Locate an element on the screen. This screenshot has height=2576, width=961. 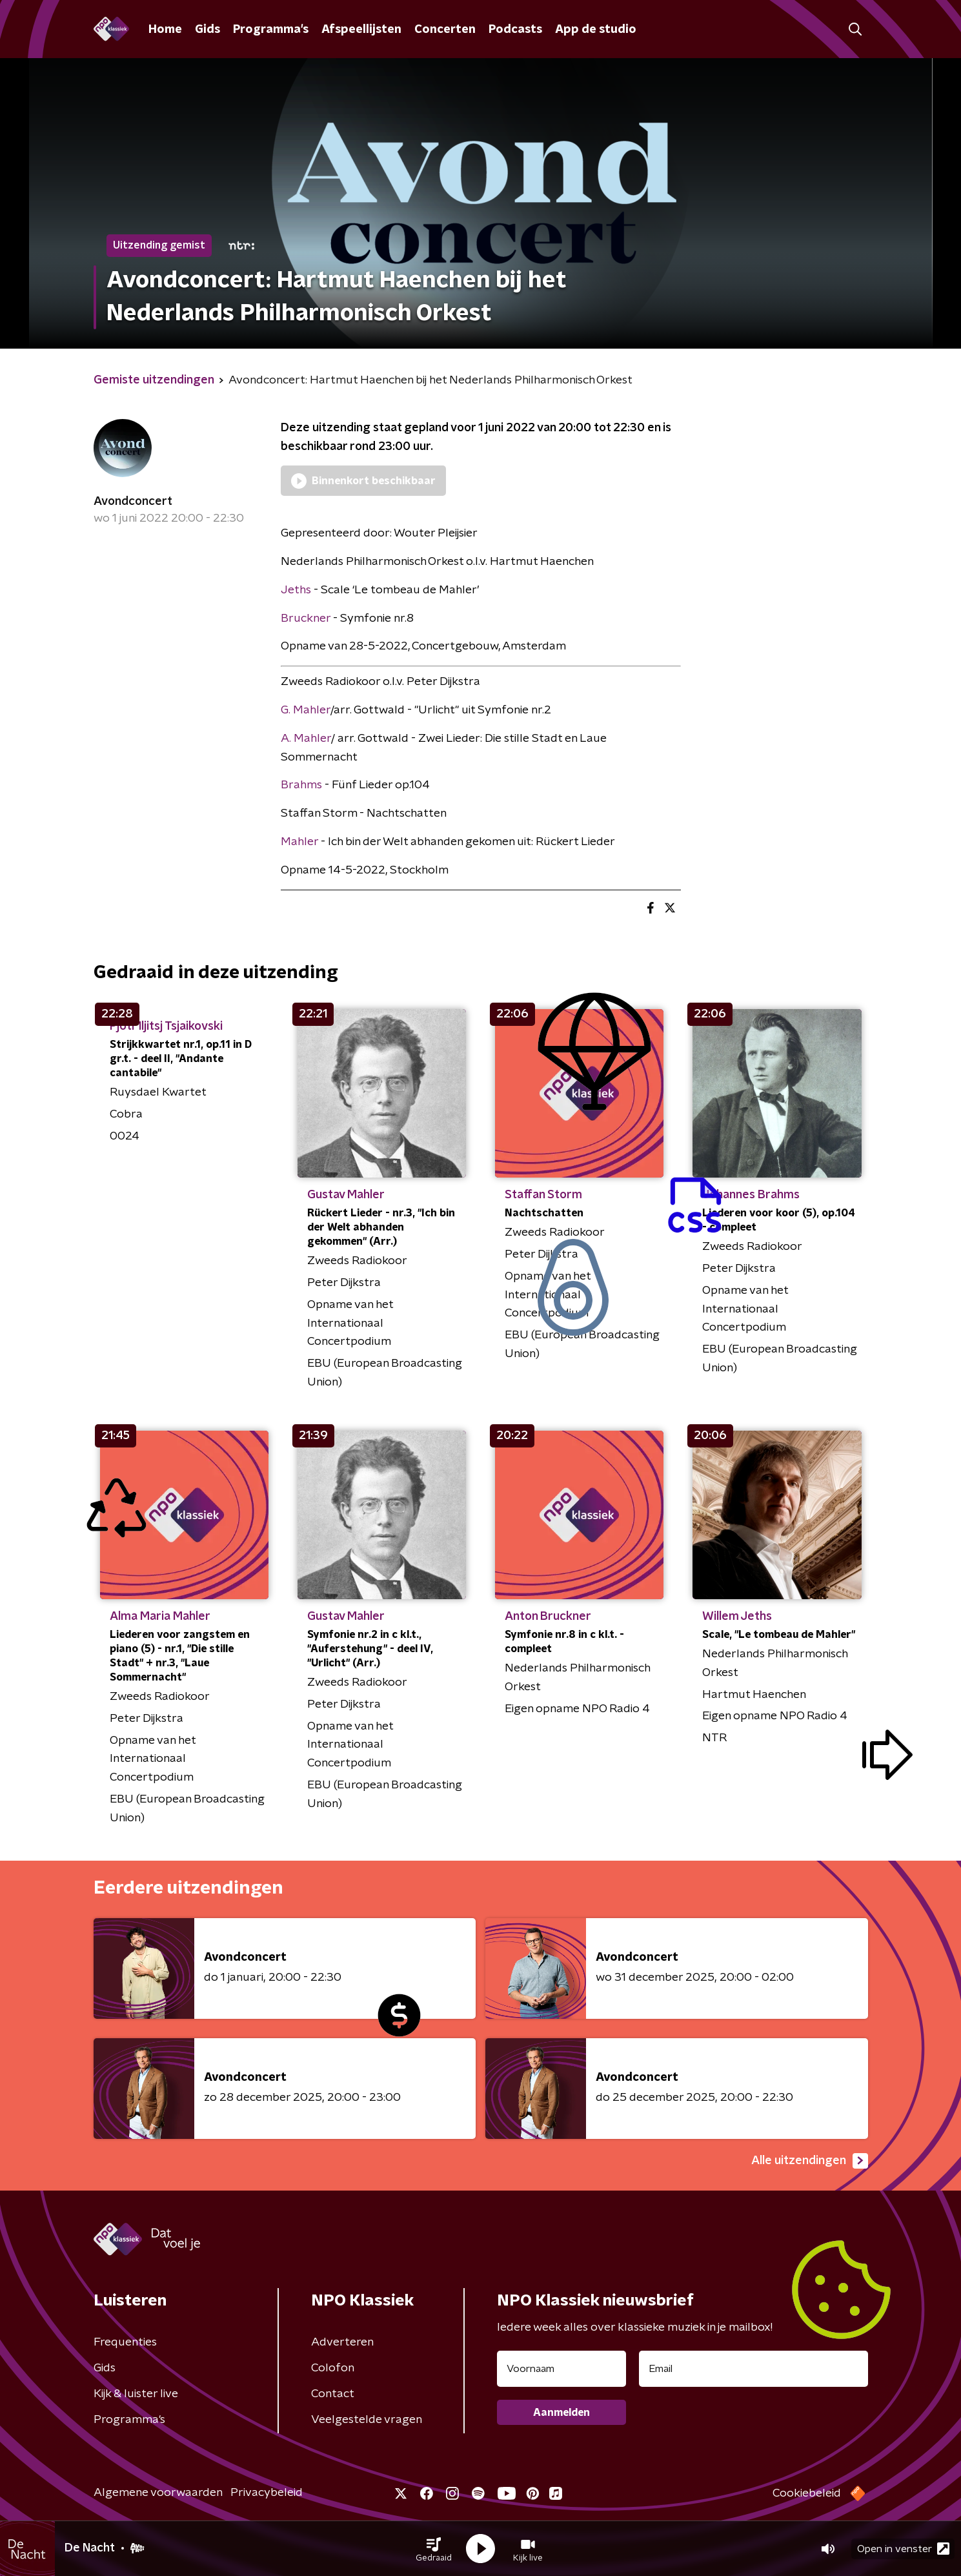
a CSS stylesheet file is located at coordinates (696, 1207).